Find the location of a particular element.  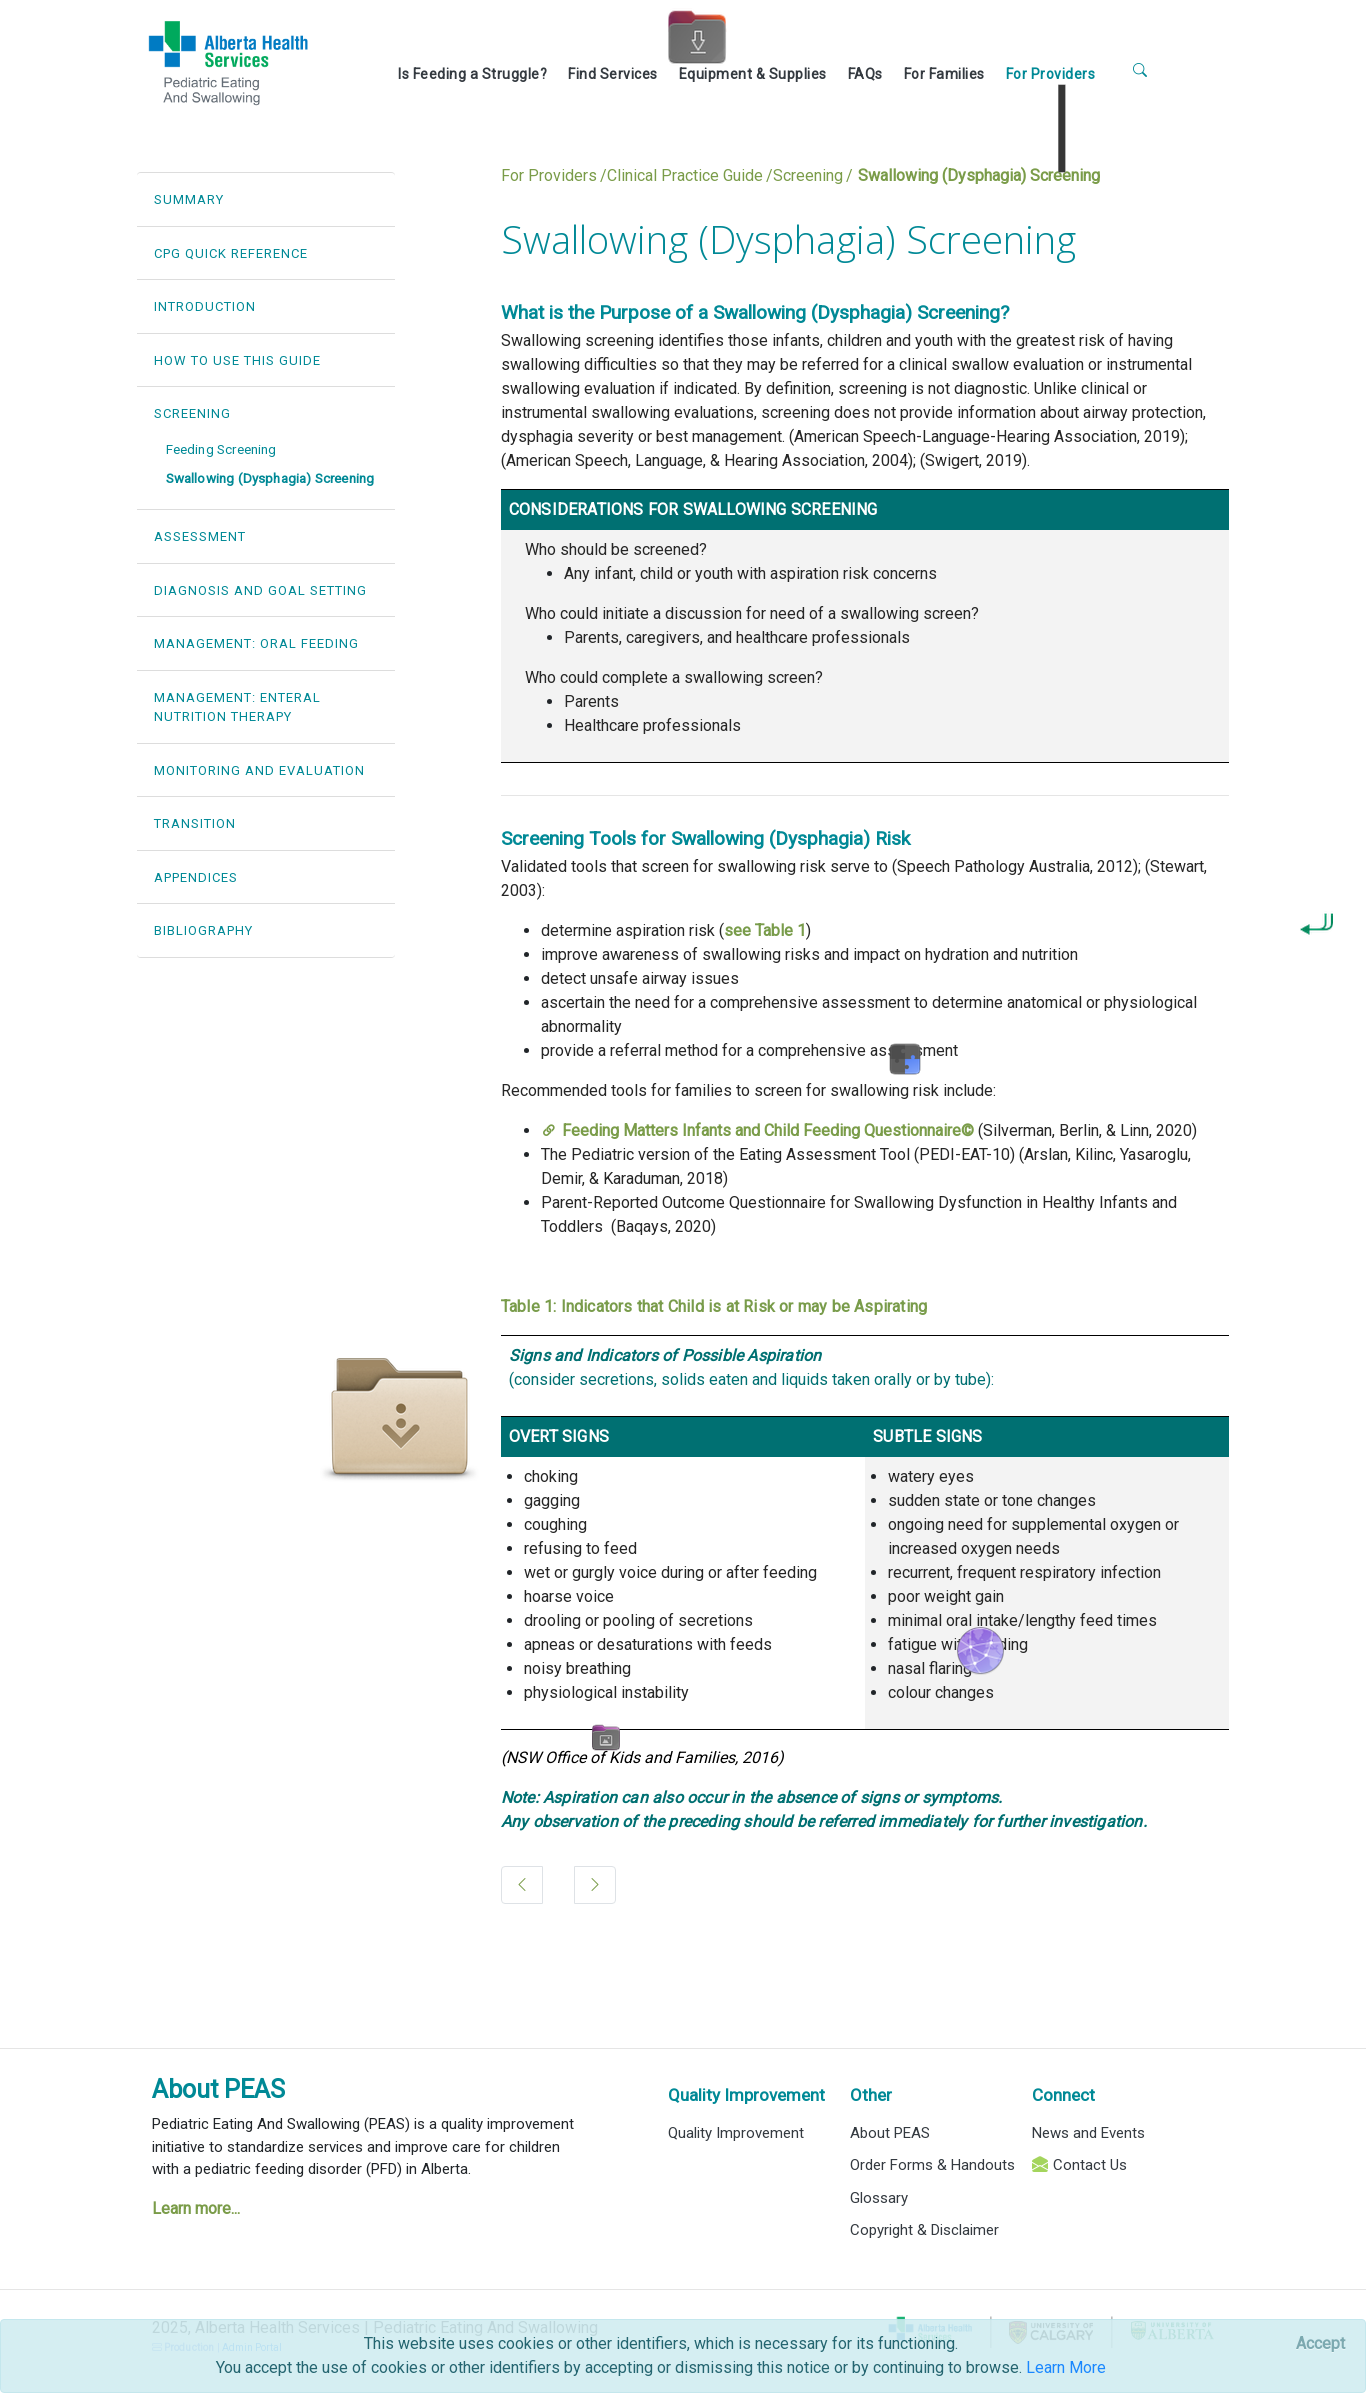

open your downloads folder is located at coordinates (697, 37).